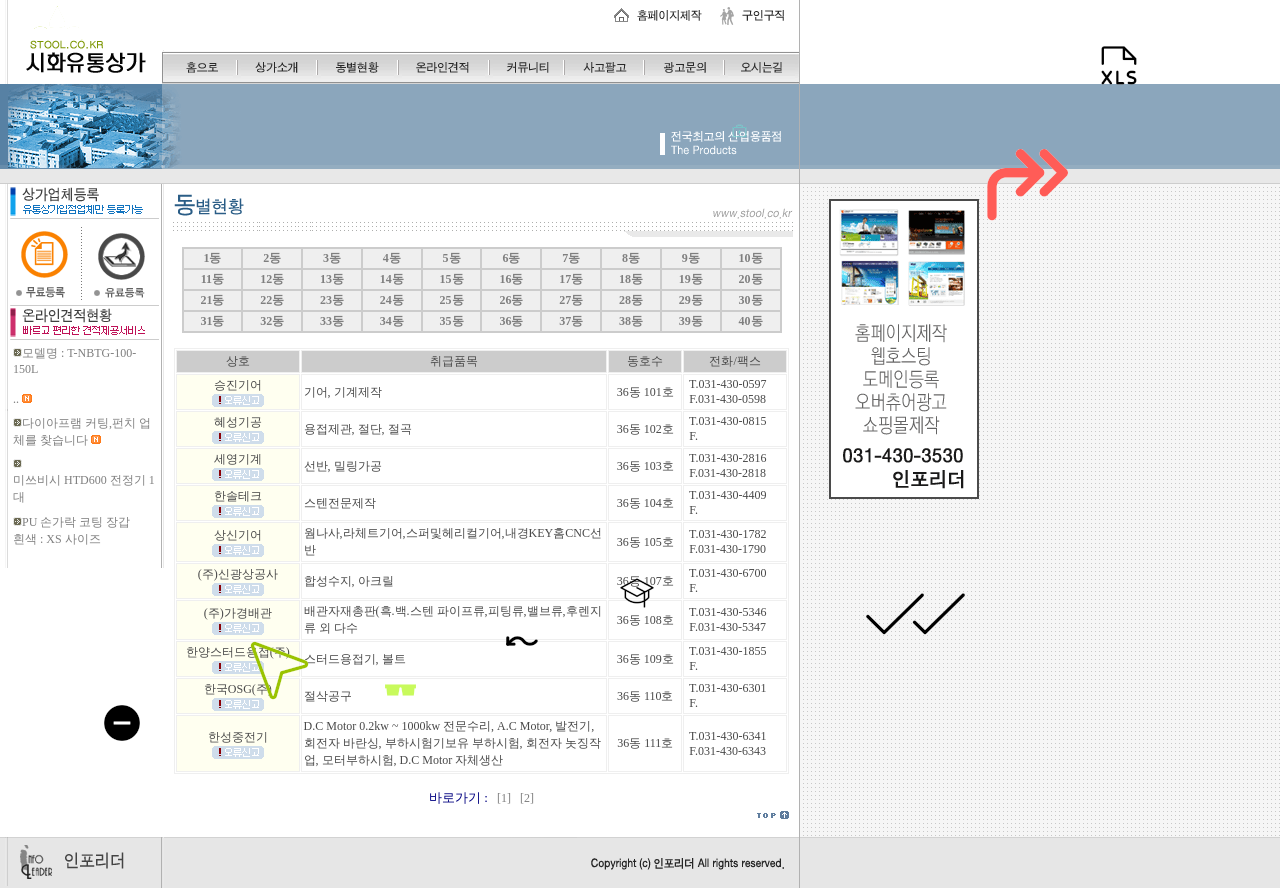 The image size is (1280, 888). Describe the element at coordinates (275, 666) in the screenshot. I see `tap to navigate to a destination` at that location.